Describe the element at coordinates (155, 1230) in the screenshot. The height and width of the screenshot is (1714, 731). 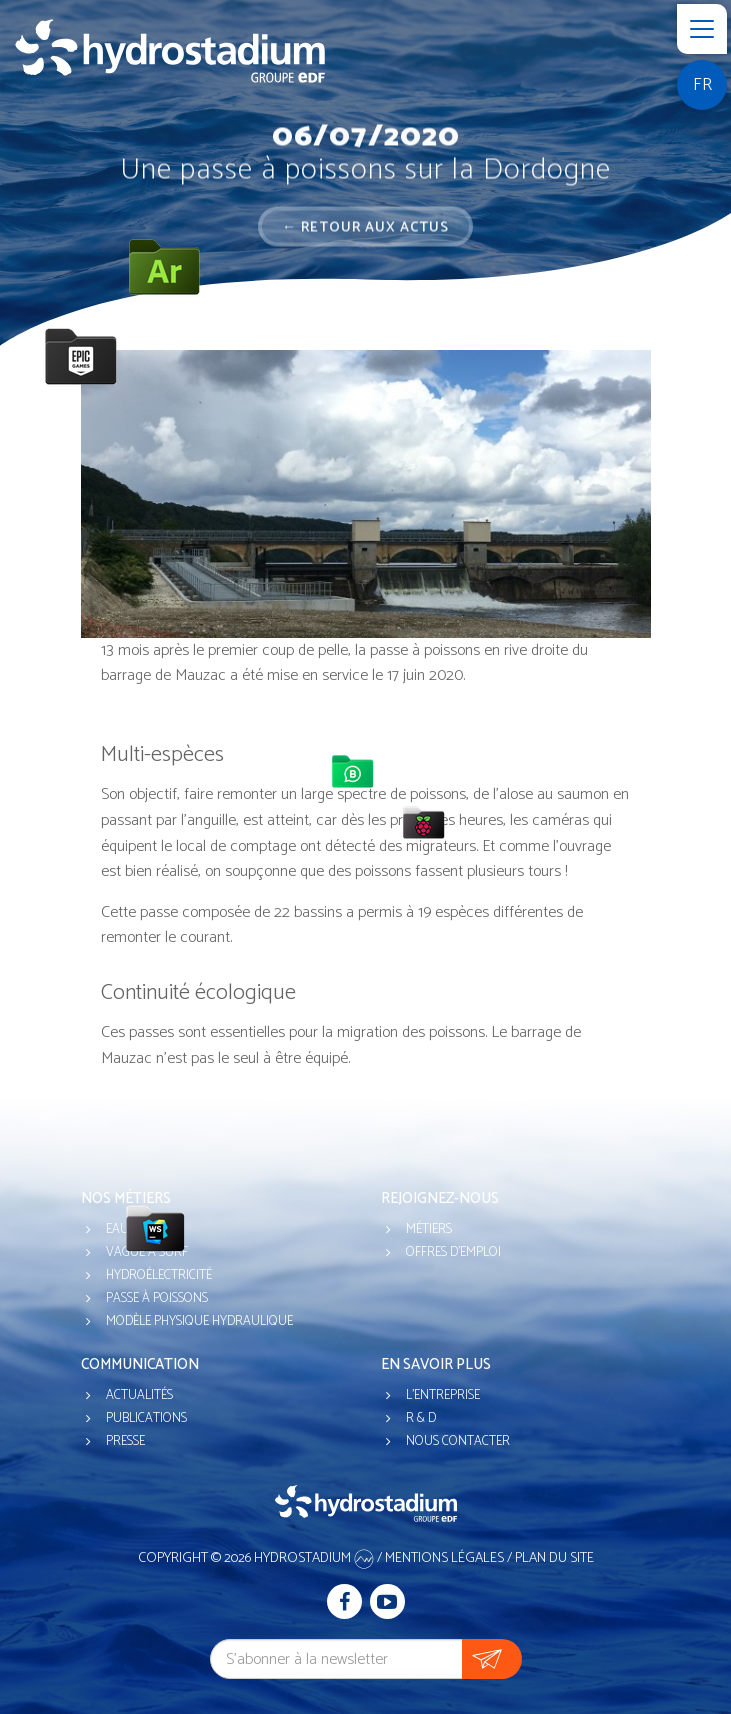
I see `open webstorm project folder` at that location.